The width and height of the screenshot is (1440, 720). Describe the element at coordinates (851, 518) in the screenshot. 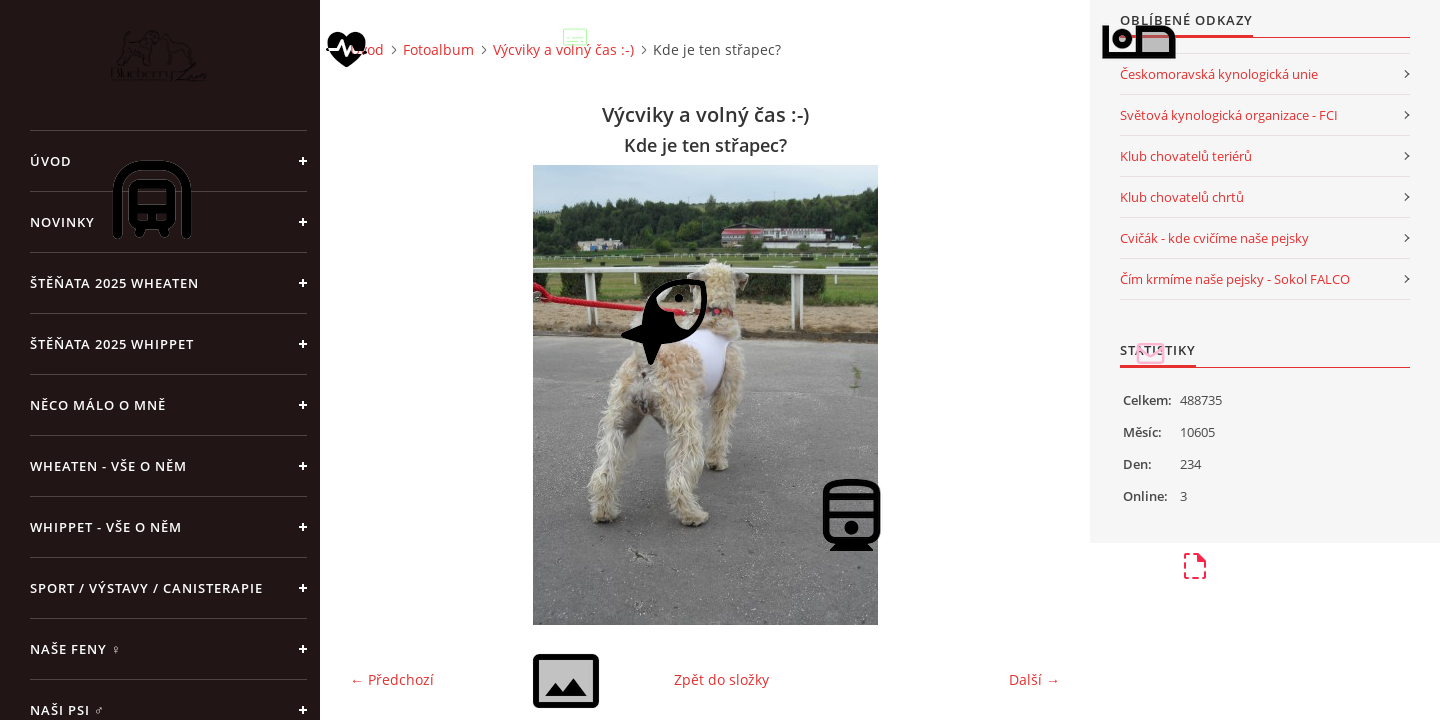

I see `get railway or train directions` at that location.